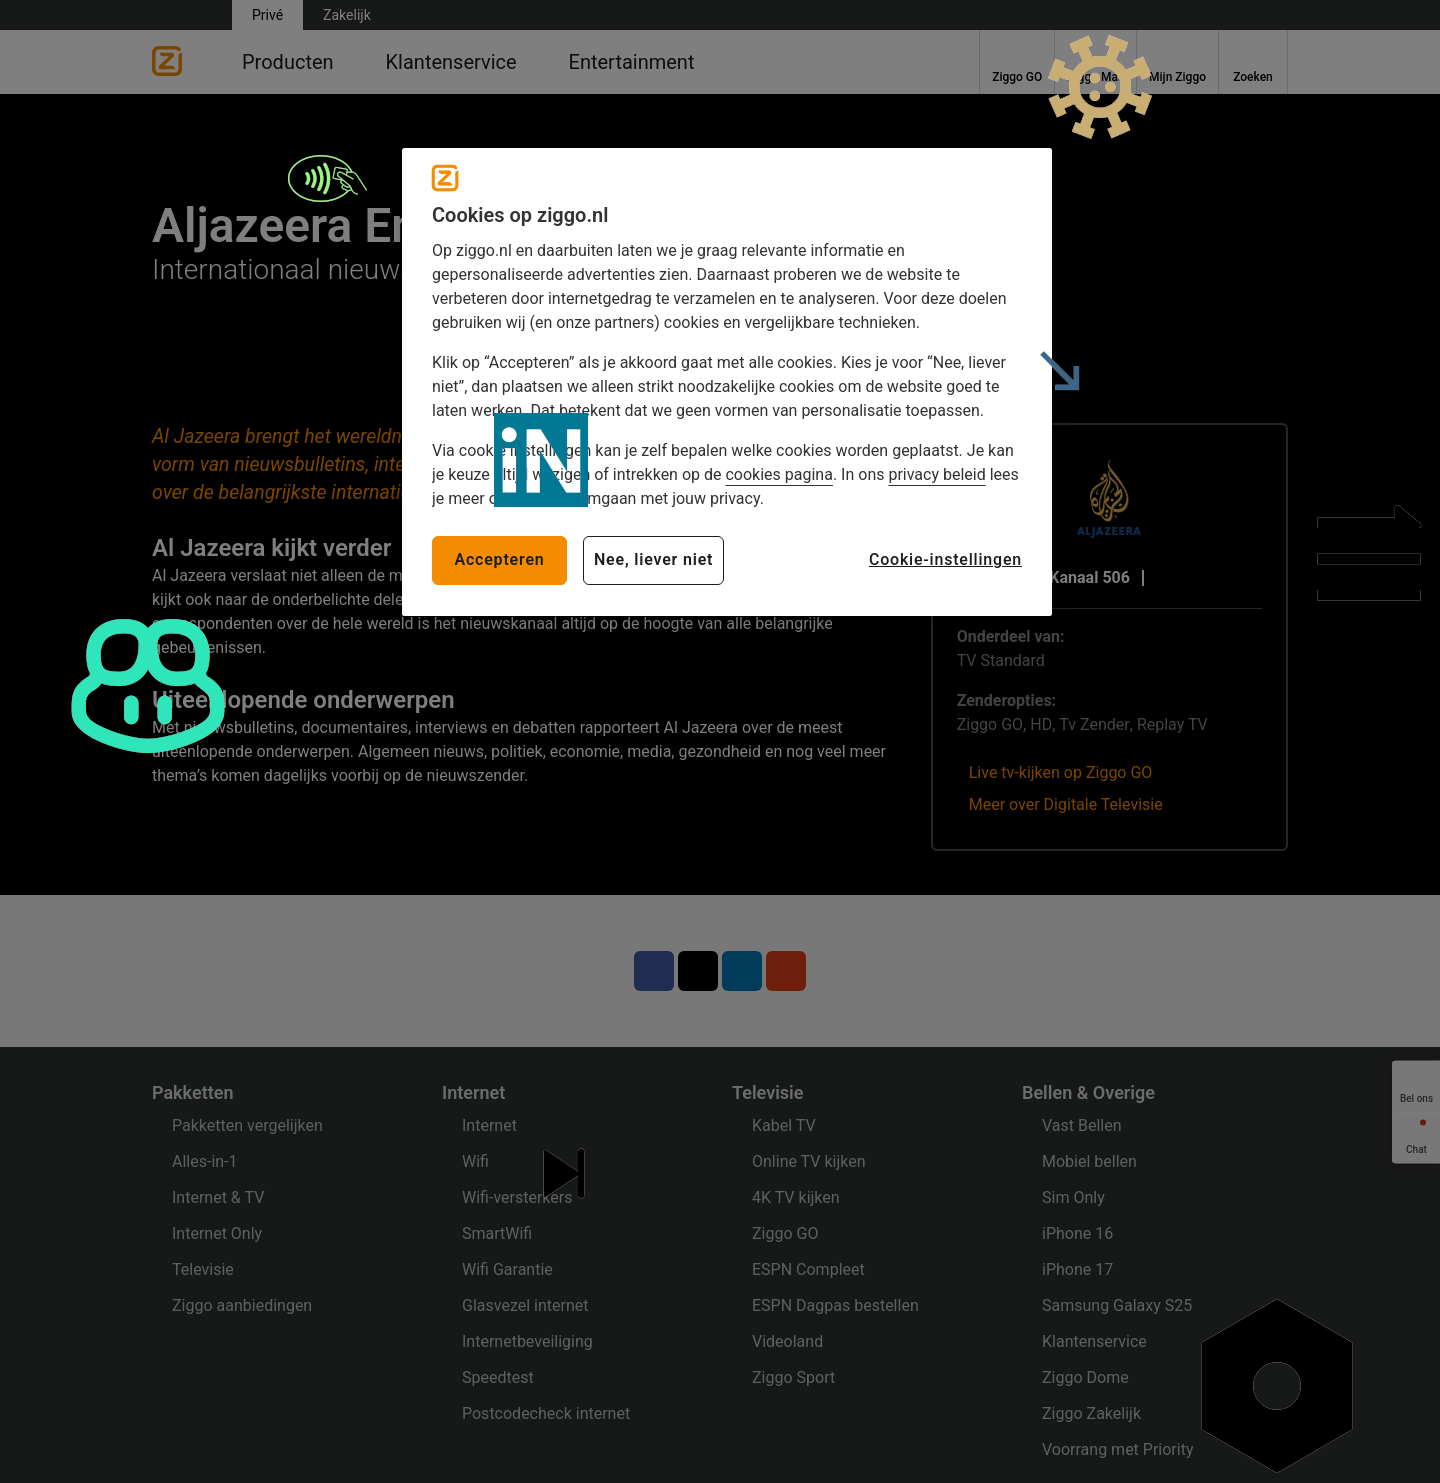 Image resolution: width=1440 pixels, height=1483 pixels. What do you see at coordinates (1100, 87) in the screenshot?
I see `indicates virus or infection detected` at bounding box center [1100, 87].